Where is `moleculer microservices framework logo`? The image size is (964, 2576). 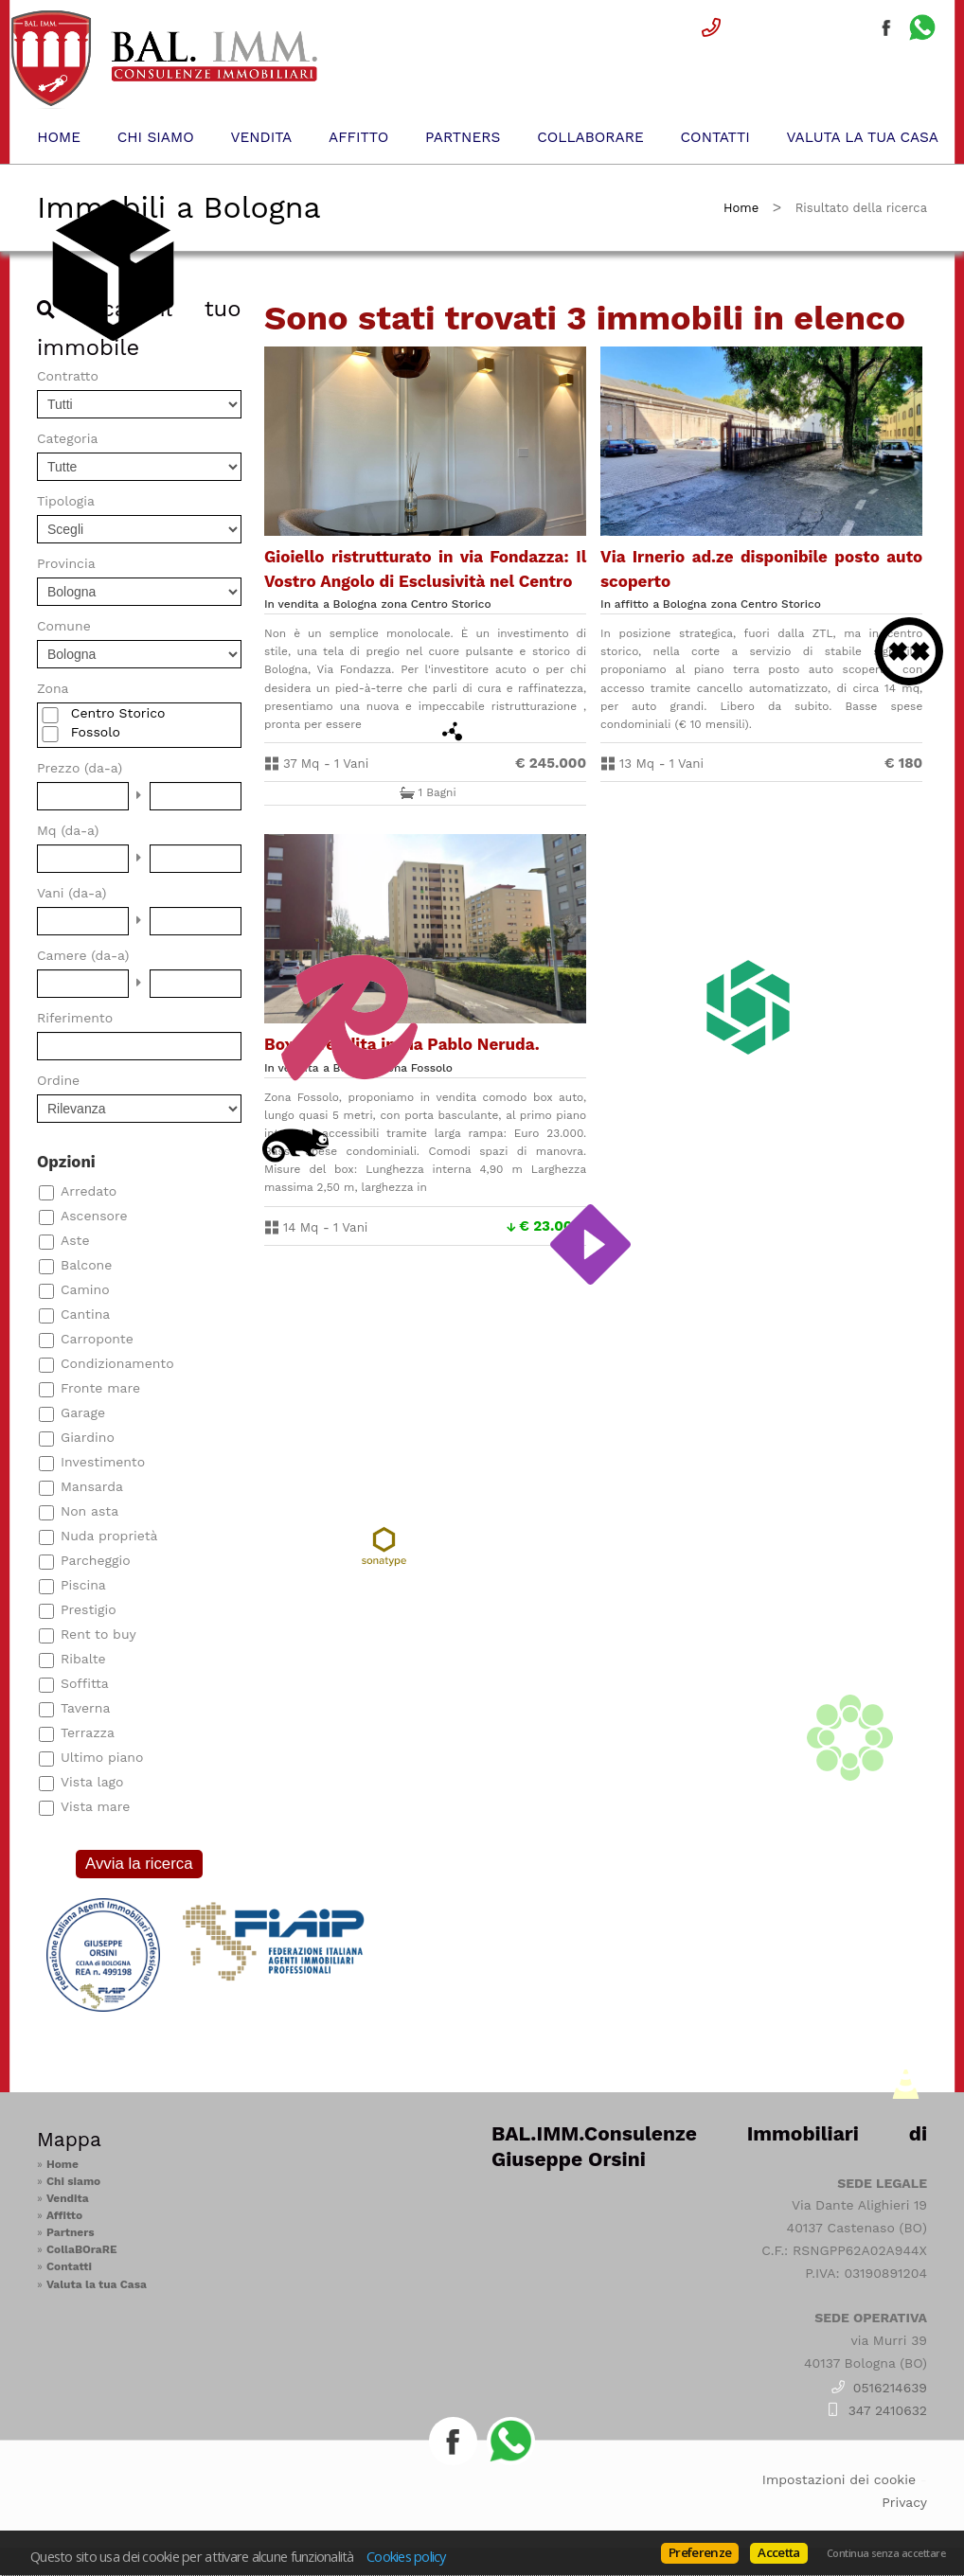 moleculer microservices framework logo is located at coordinates (452, 731).